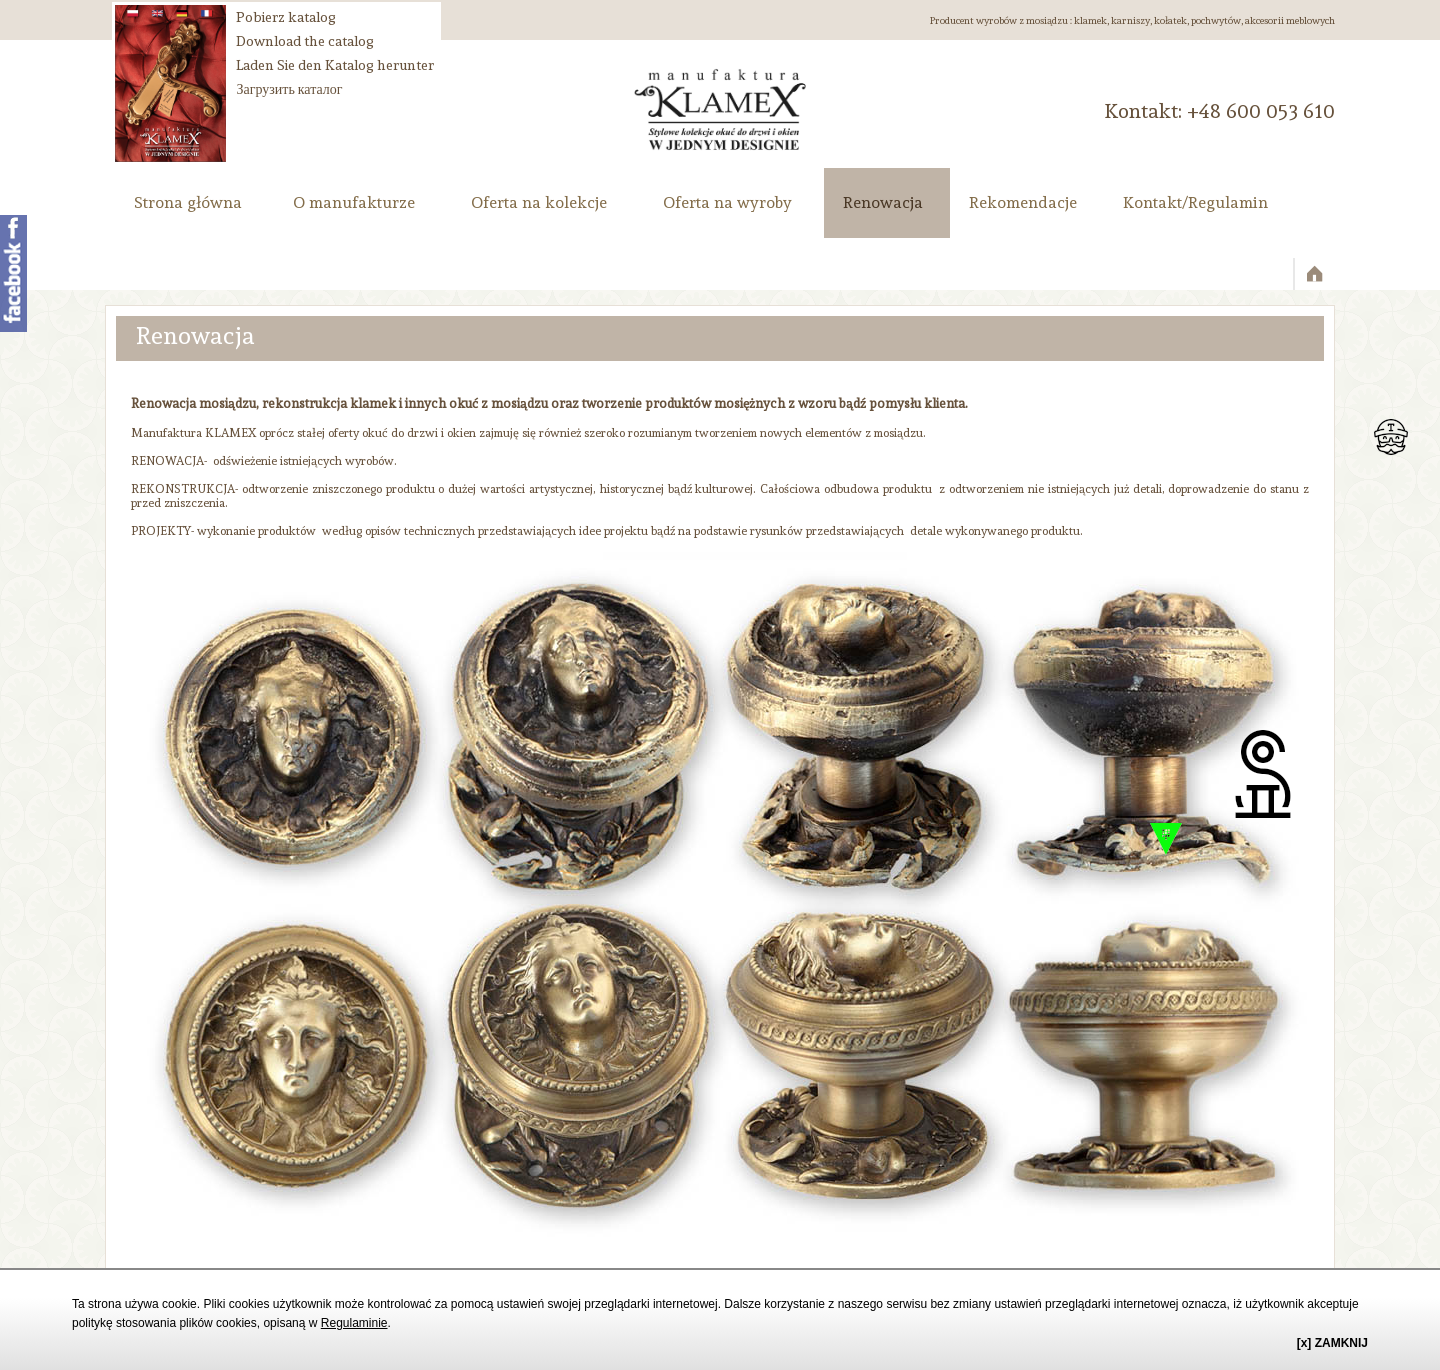 Image resolution: width=1440 pixels, height=1370 pixels. What do you see at coordinates (1391, 437) in the screenshot?
I see `link to Travis CI continuous integration service` at bounding box center [1391, 437].